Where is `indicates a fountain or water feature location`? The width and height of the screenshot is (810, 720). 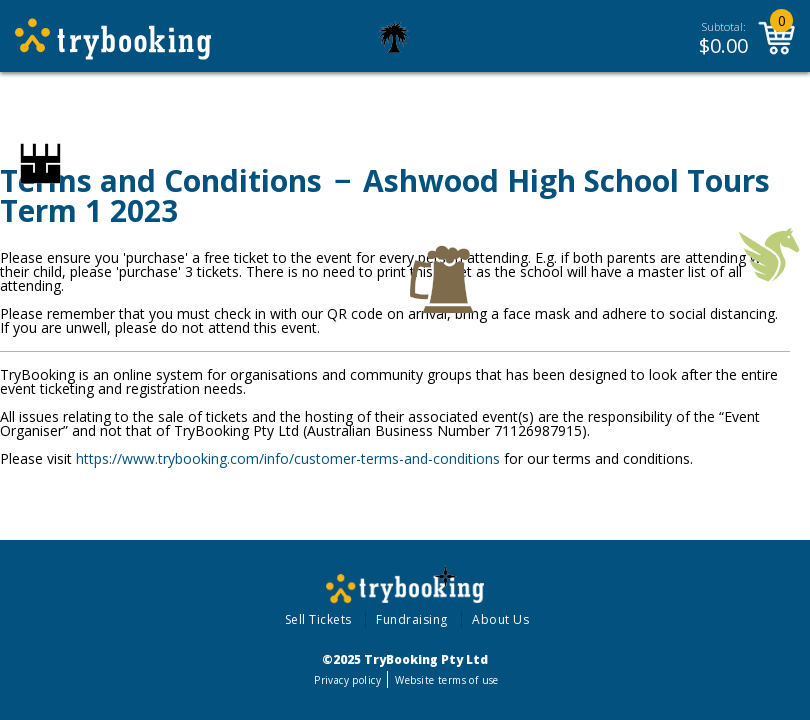 indicates a fountain or water feature location is located at coordinates (394, 37).